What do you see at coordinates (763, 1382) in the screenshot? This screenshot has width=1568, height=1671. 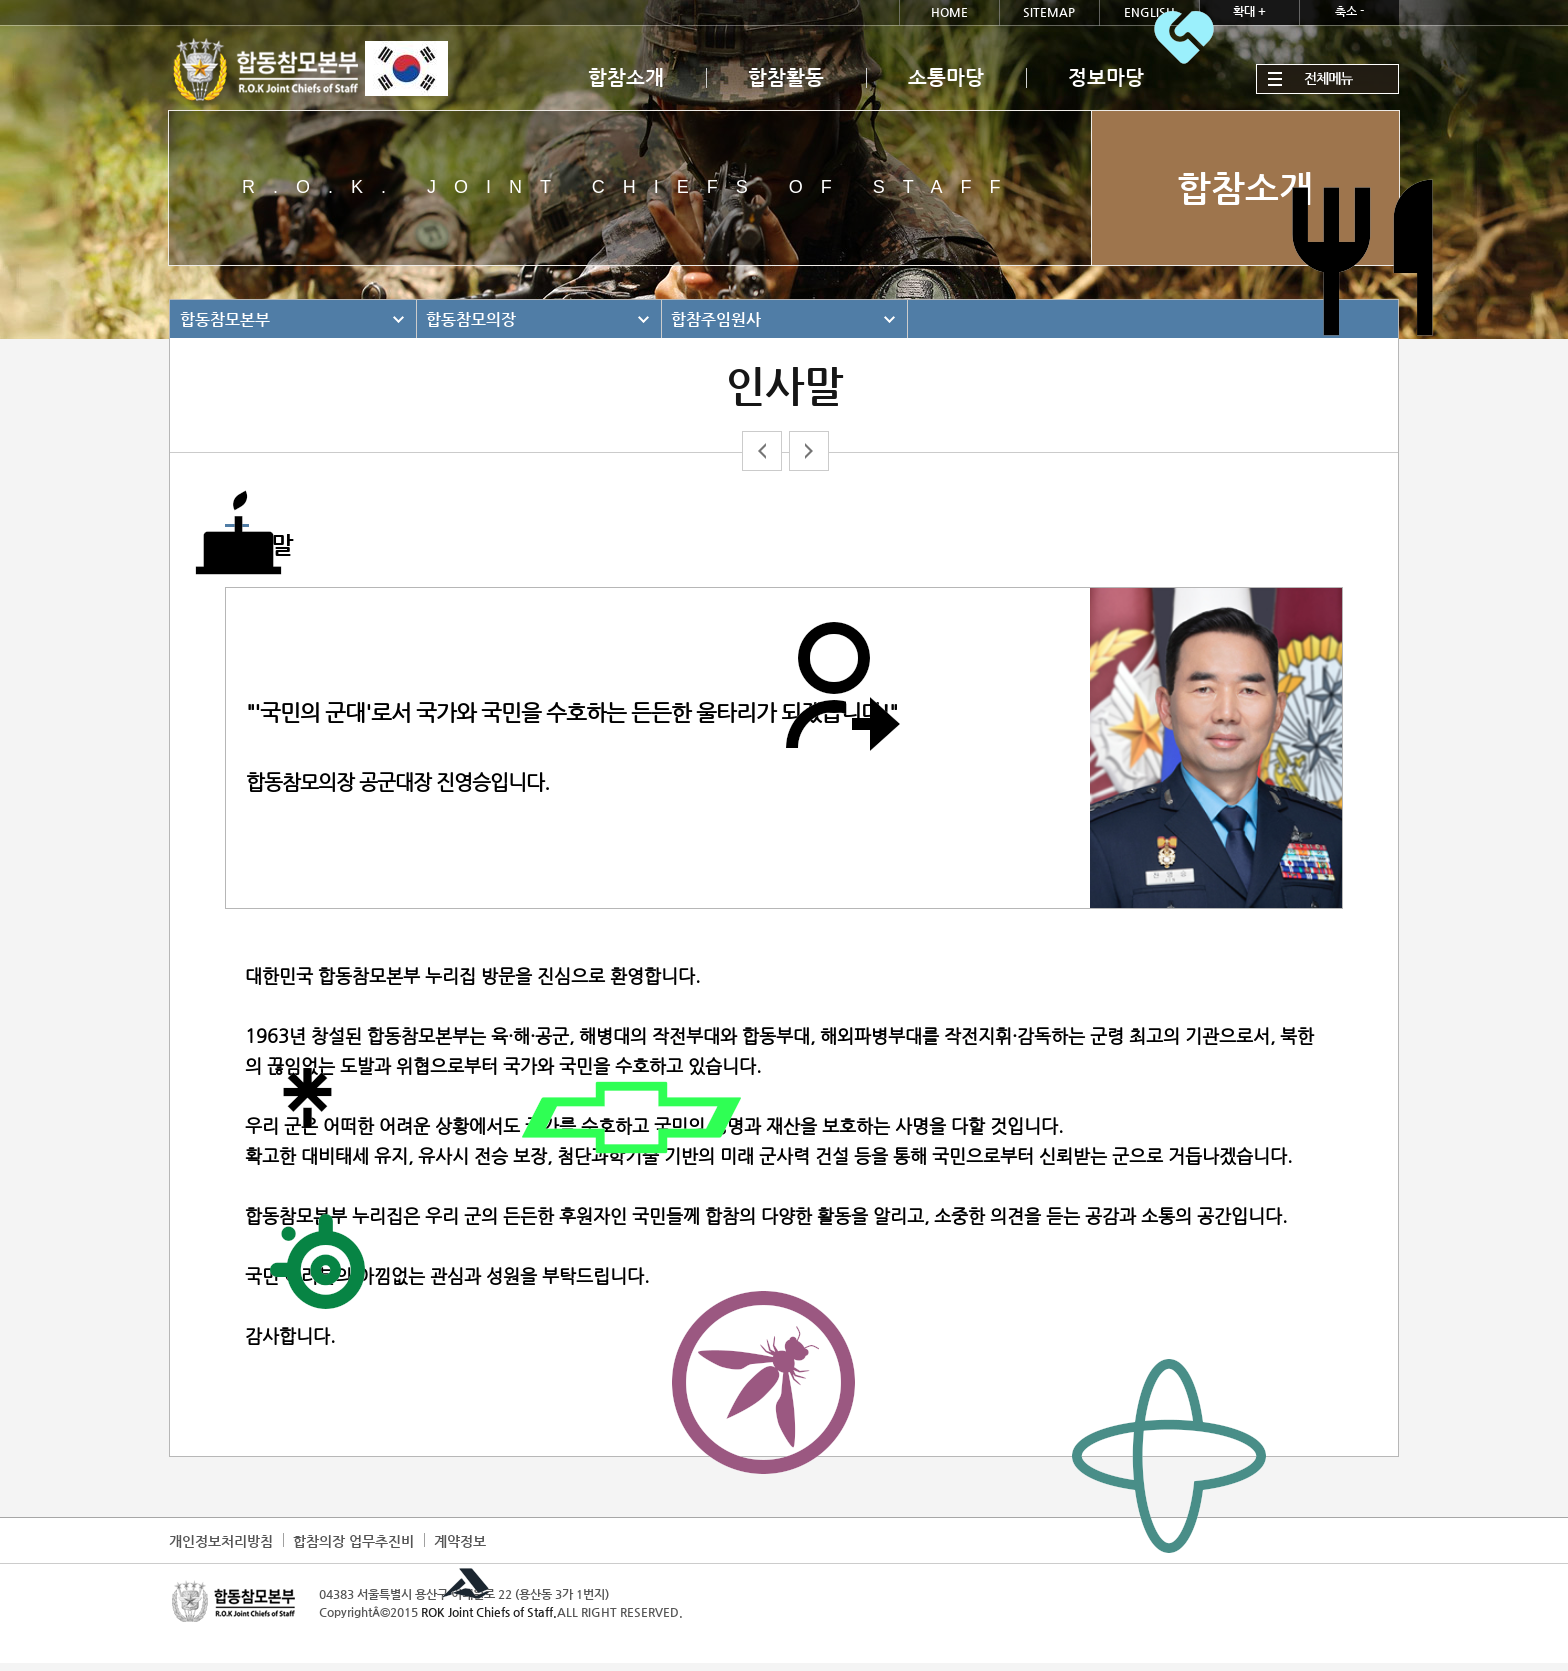 I see `OWASP (Open Web Application Security Project) logo` at bounding box center [763, 1382].